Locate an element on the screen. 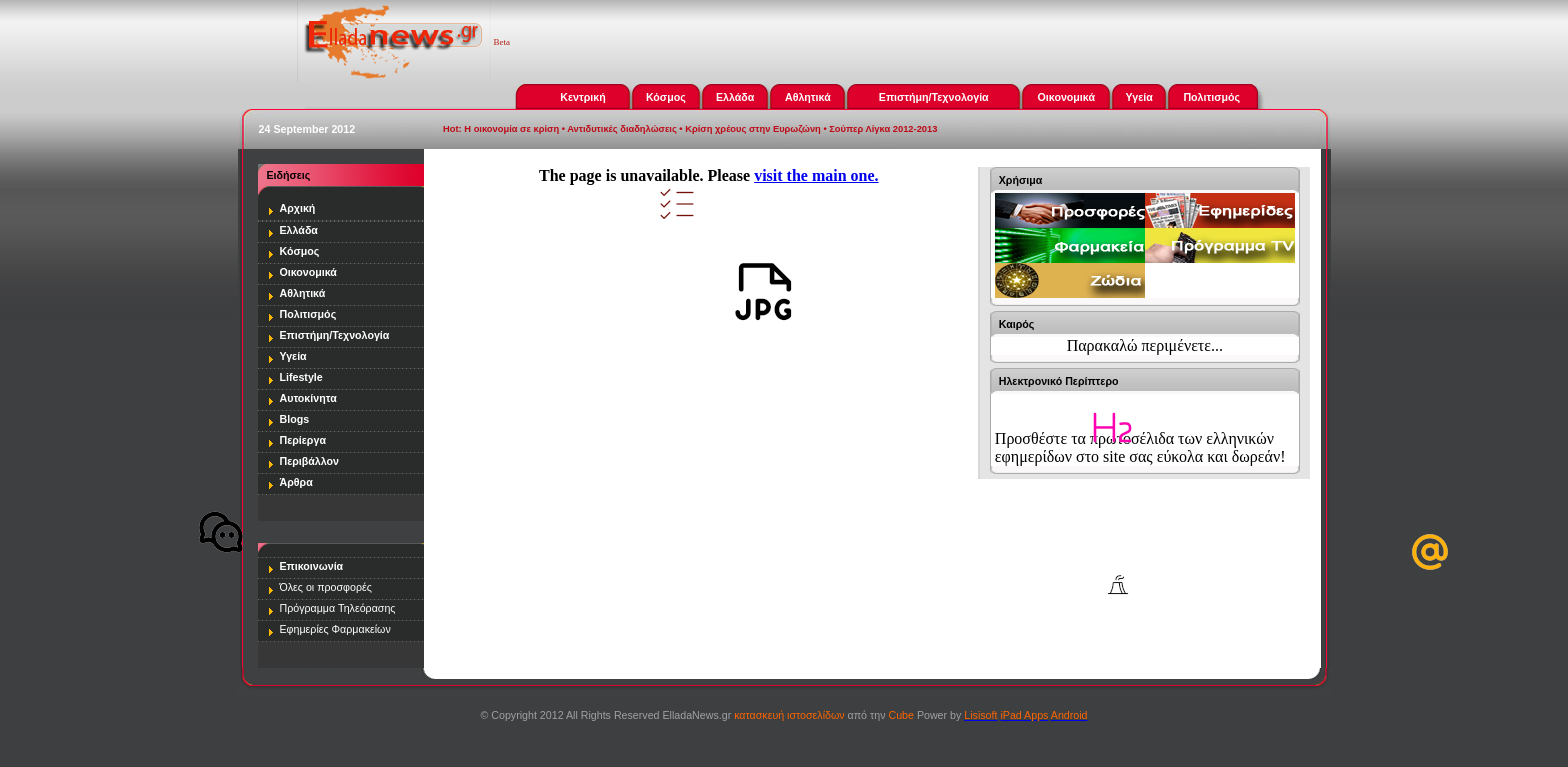  format text as heading level 2 is located at coordinates (1112, 427).